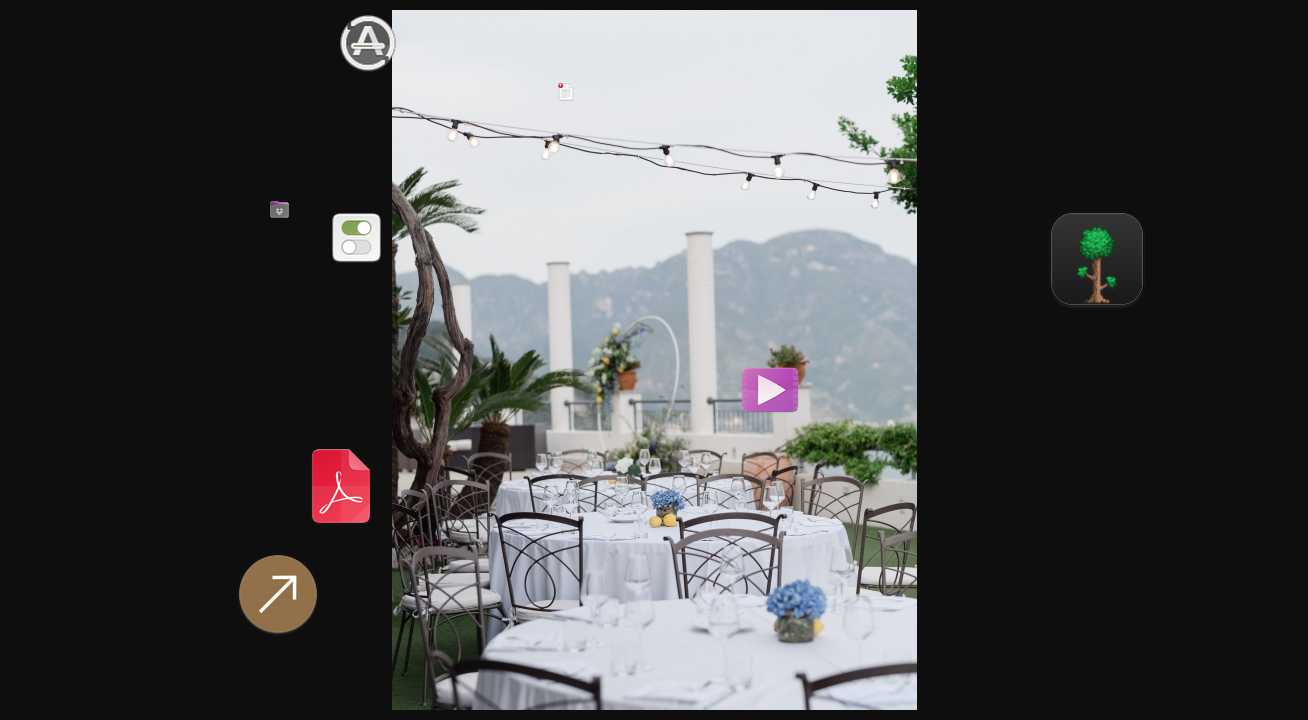  Describe the element at coordinates (368, 43) in the screenshot. I see `open the software update manager` at that location.